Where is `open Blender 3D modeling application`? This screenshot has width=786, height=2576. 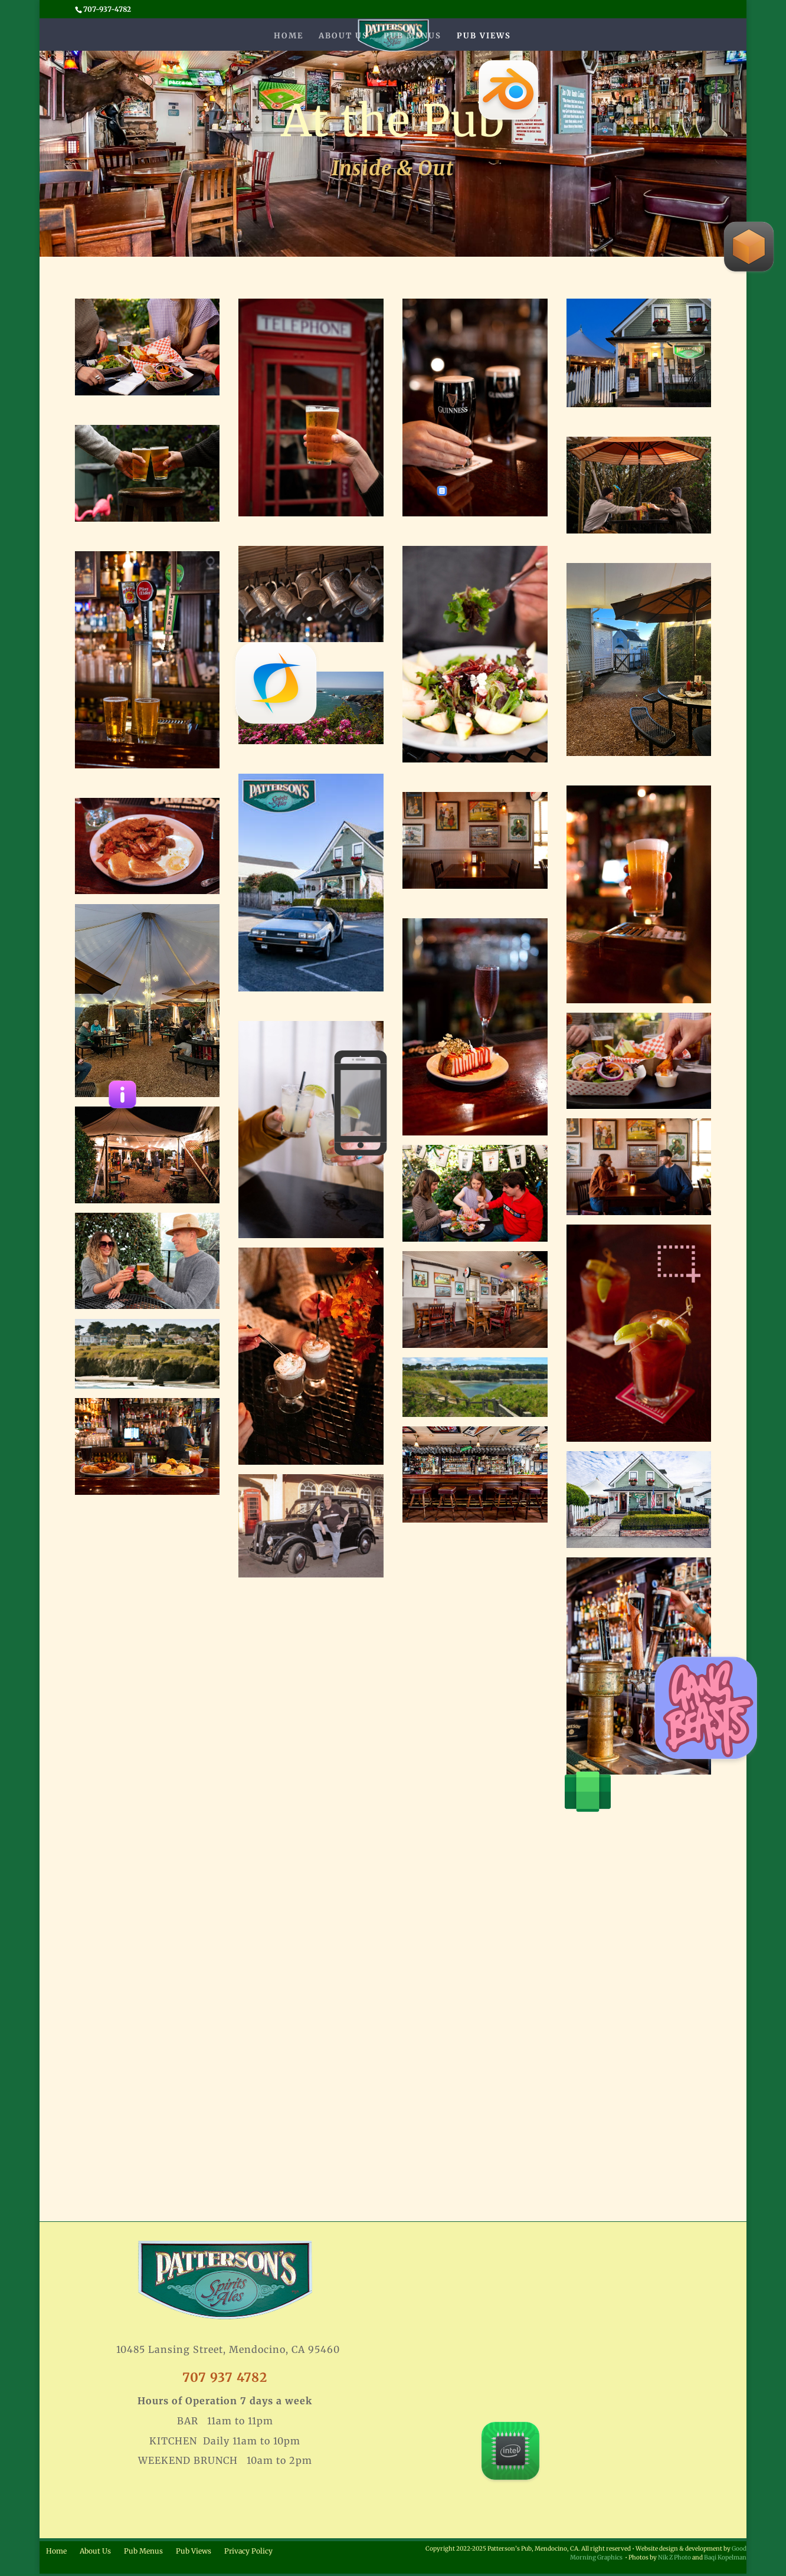
open Blender 3D modeling application is located at coordinates (508, 90).